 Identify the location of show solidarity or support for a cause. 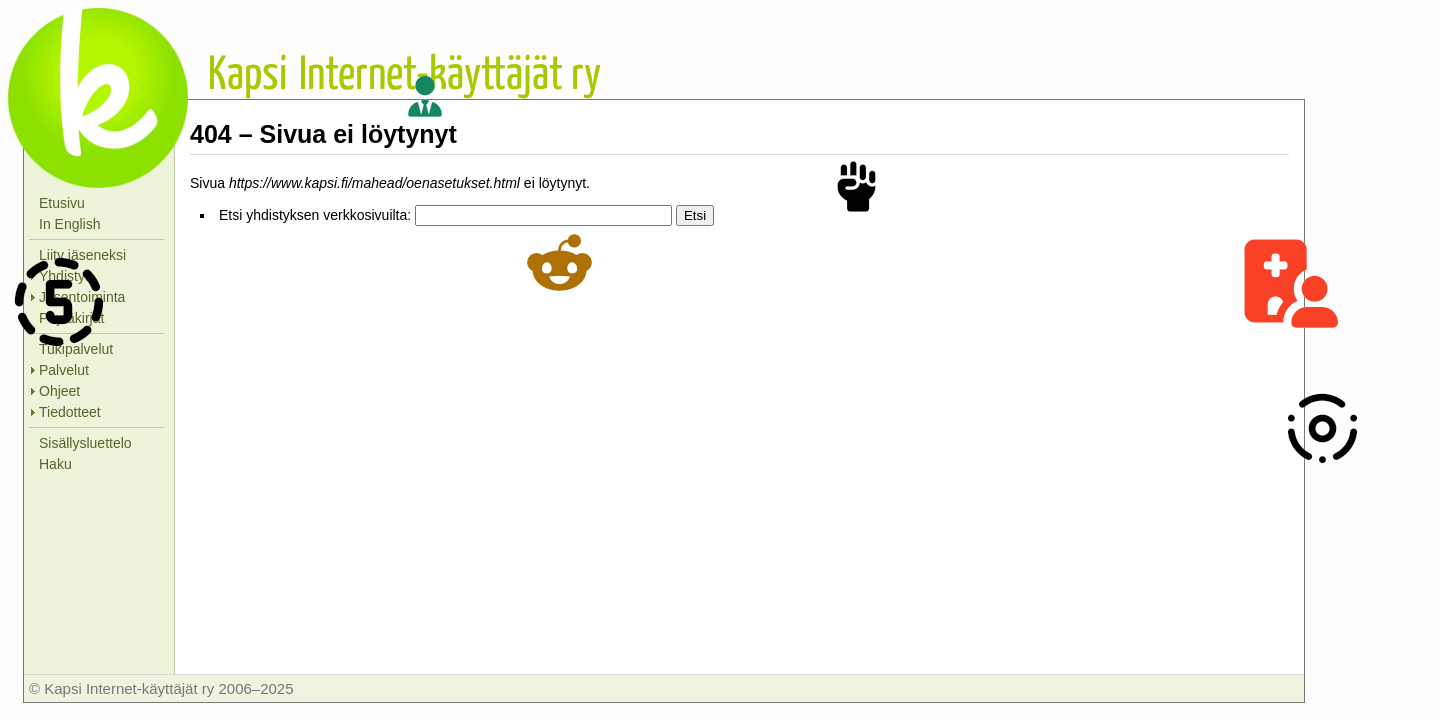
(856, 186).